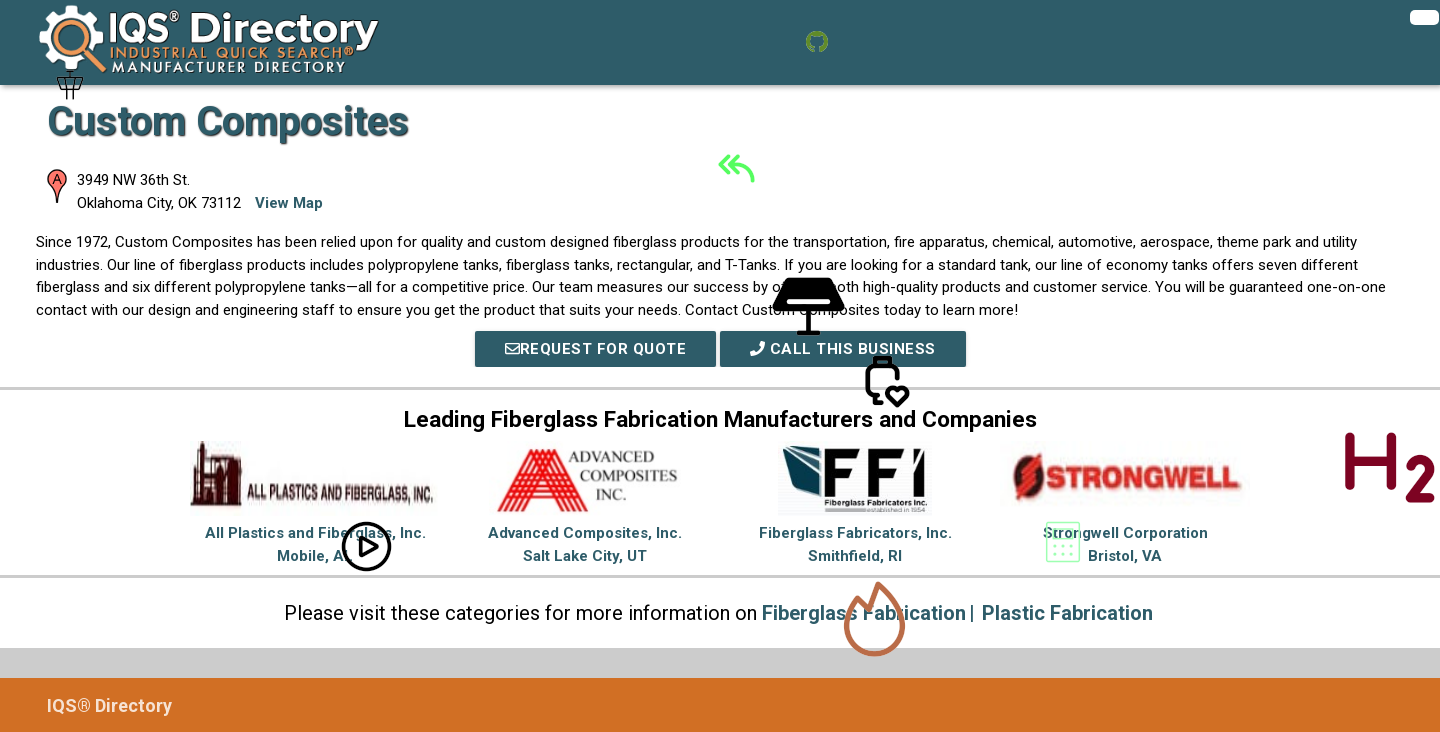 The image size is (1440, 732). Describe the element at coordinates (366, 546) in the screenshot. I see `play media or video content` at that location.